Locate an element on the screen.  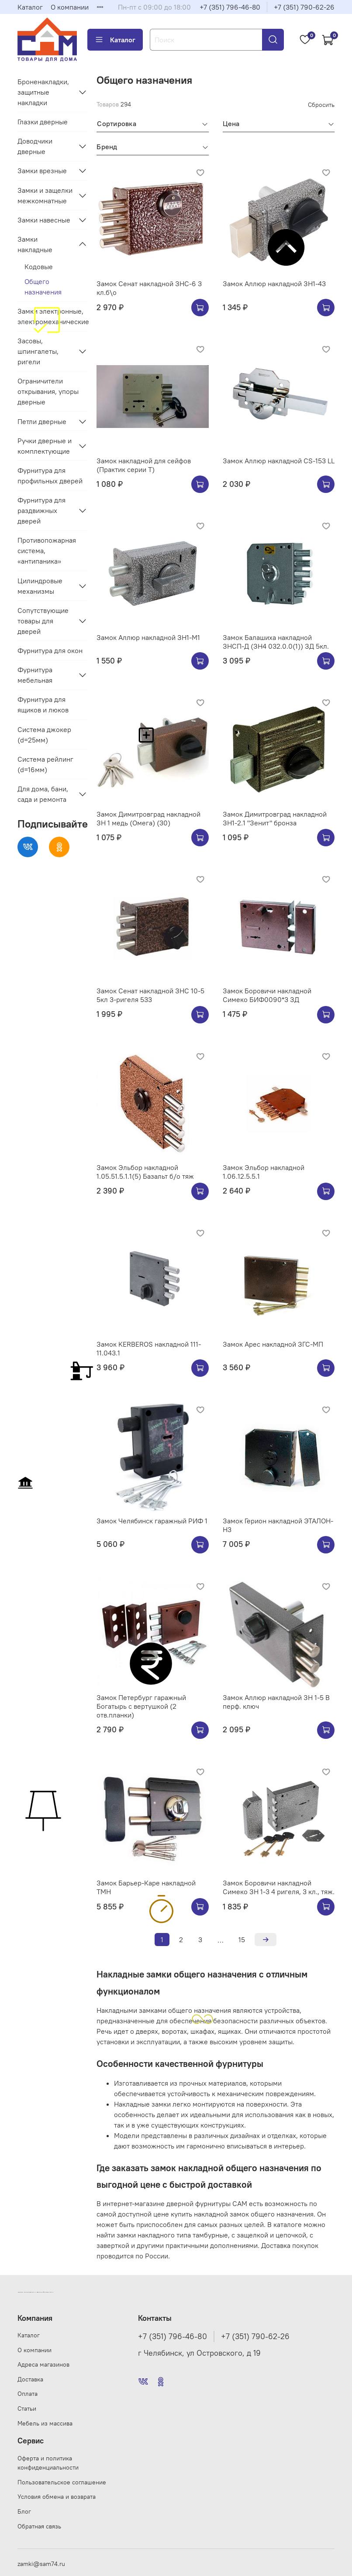
pin item to keep it visible is located at coordinates (43, 1809).